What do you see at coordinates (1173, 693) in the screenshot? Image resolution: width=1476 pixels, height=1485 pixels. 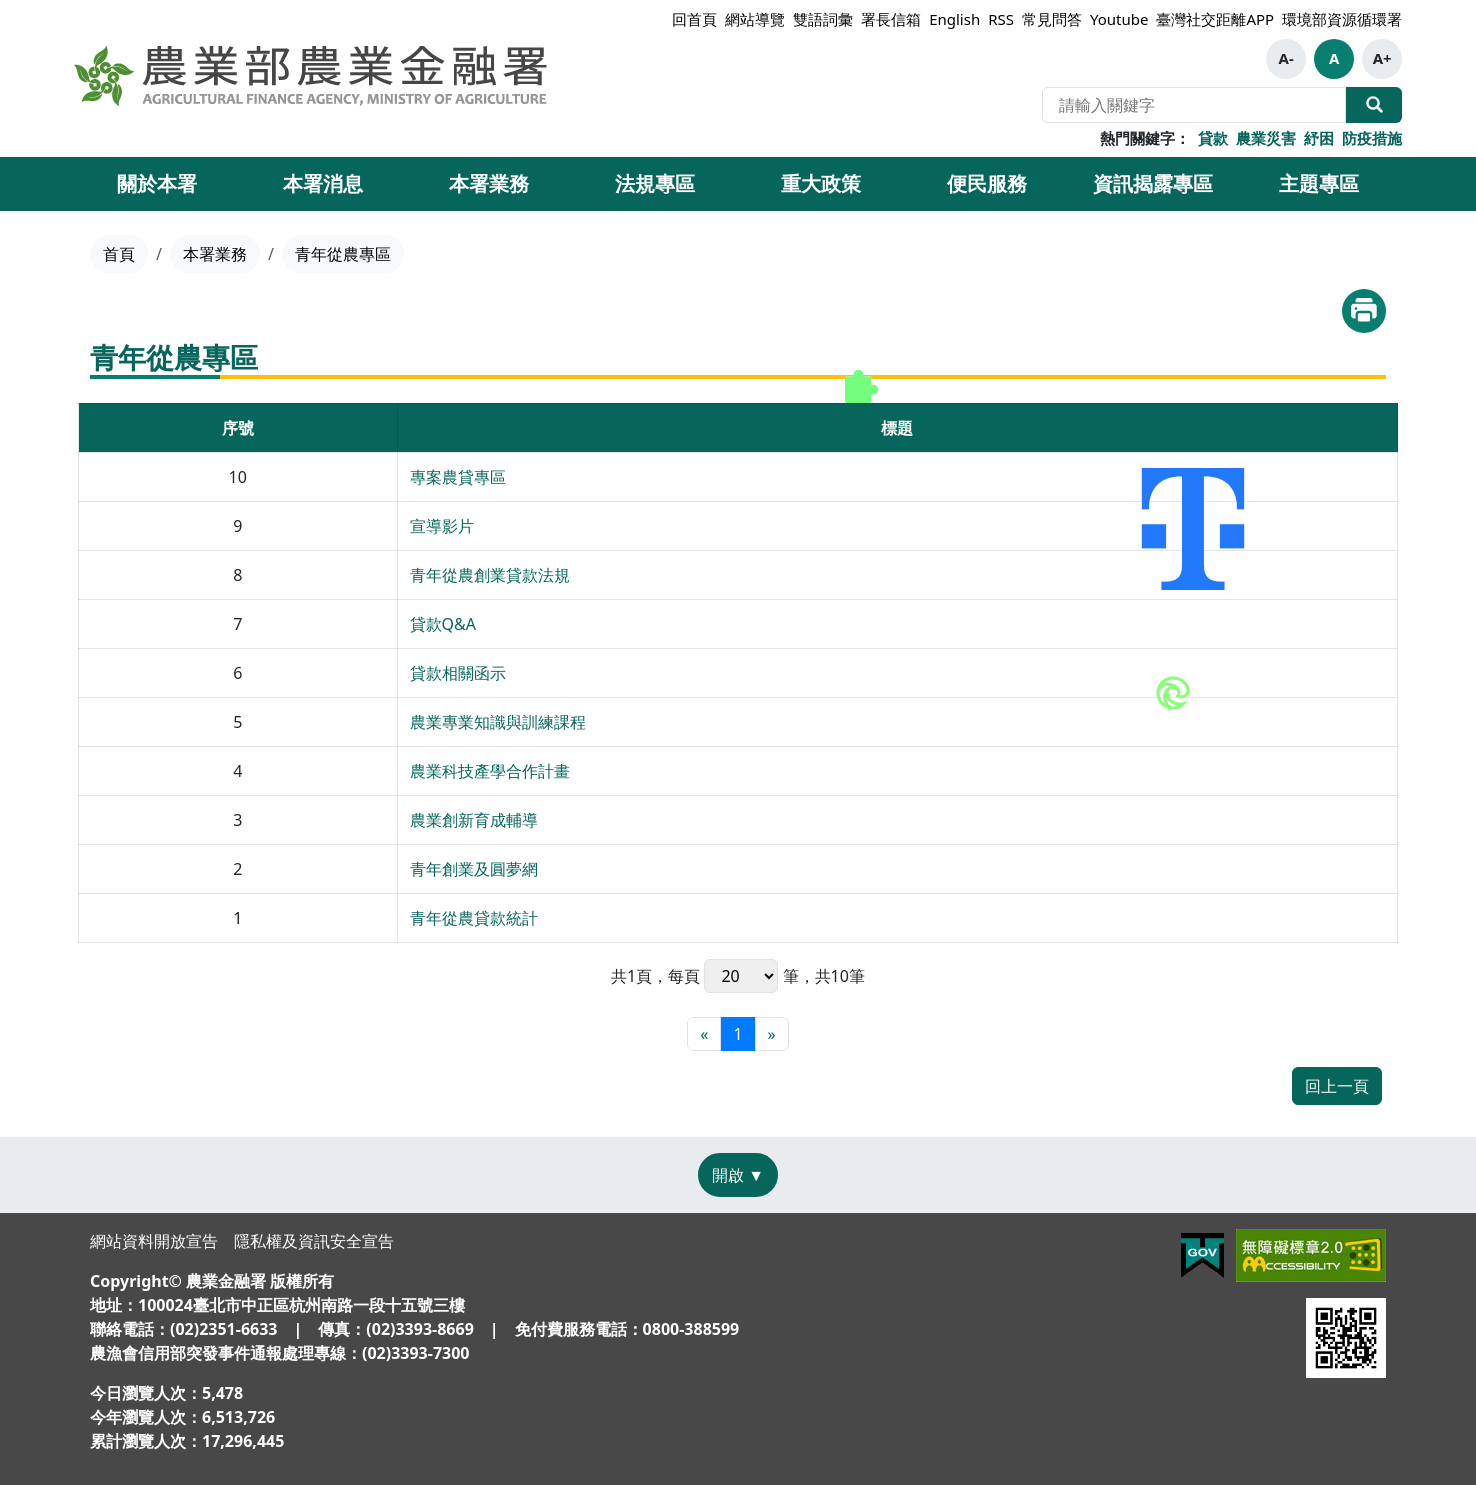 I see `open Microsoft Edge browser` at bounding box center [1173, 693].